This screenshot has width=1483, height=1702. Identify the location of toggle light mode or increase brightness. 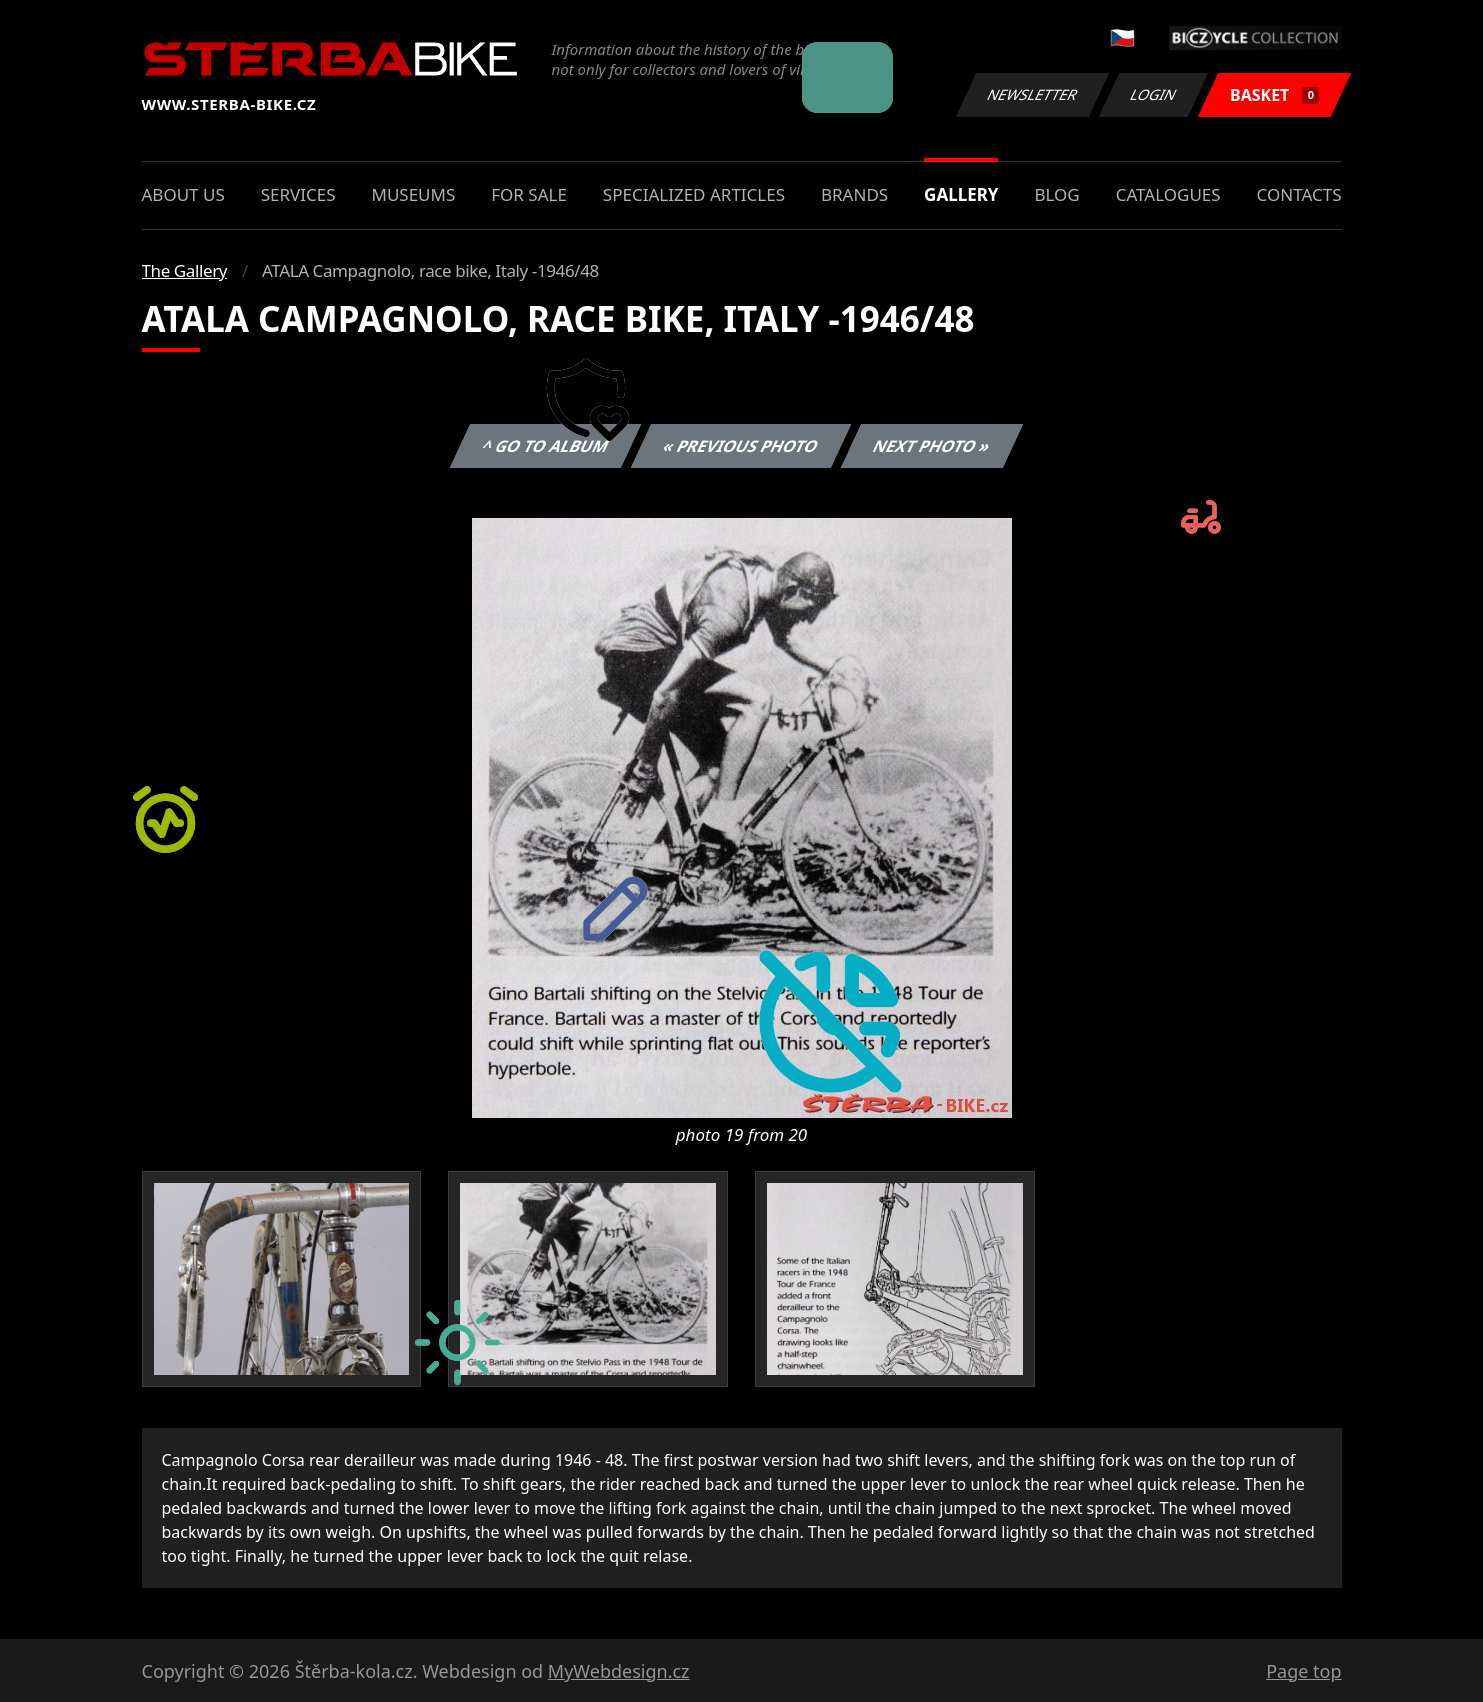
(457, 1342).